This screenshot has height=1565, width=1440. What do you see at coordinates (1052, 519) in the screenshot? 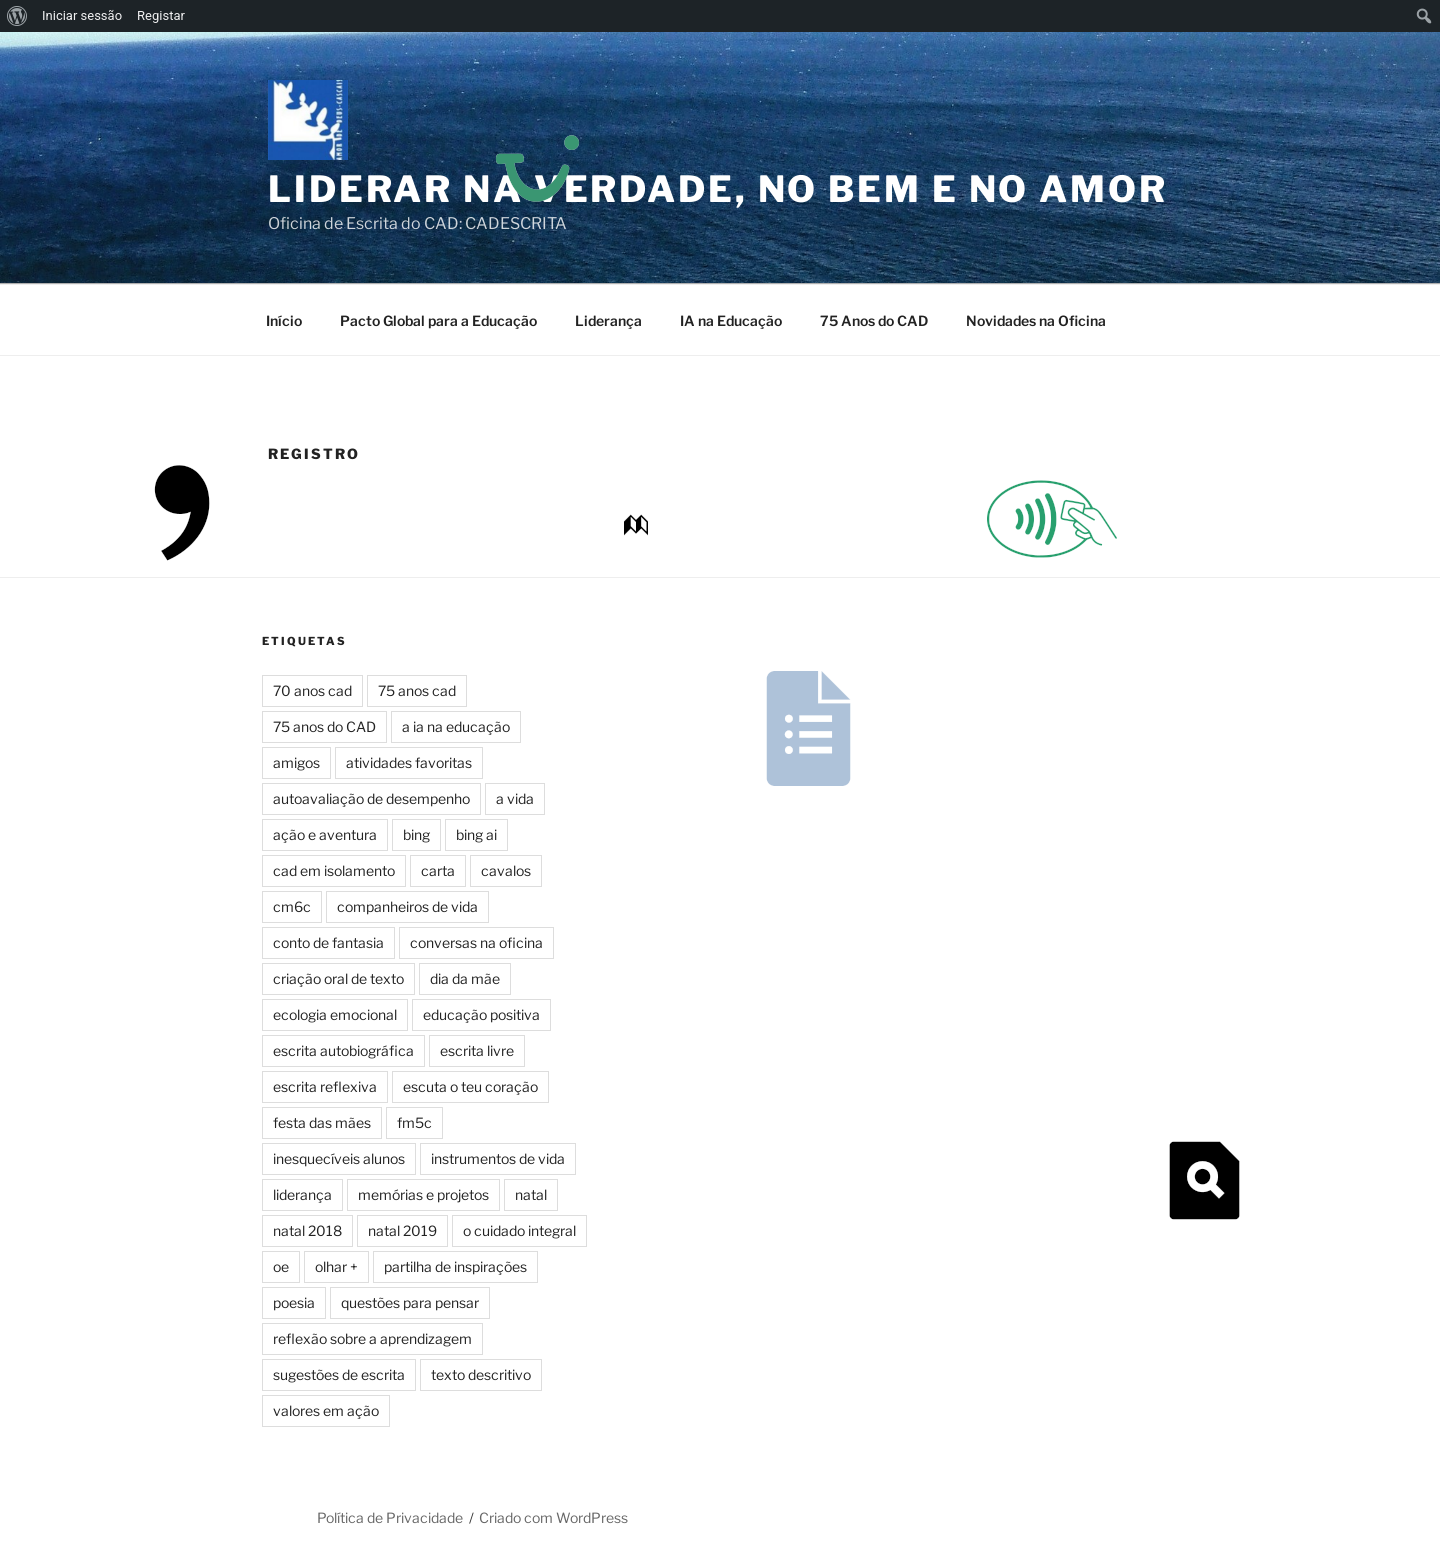
I see `indicates contactless payment is accepted` at bounding box center [1052, 519].